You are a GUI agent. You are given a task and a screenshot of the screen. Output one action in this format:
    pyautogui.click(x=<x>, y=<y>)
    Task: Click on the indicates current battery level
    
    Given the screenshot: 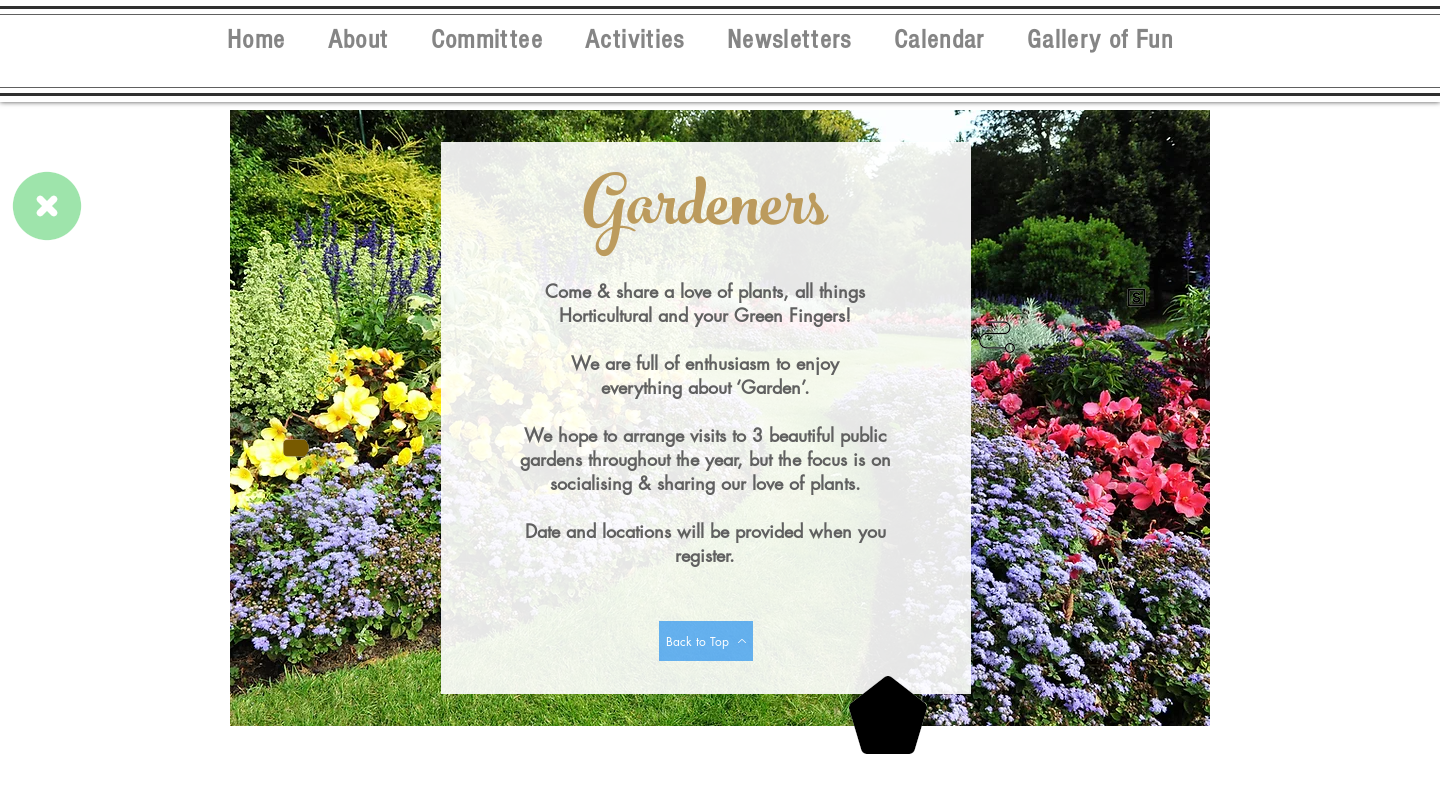 What is the action you would take?
    pyautogui.click(x=296, y=448)
    